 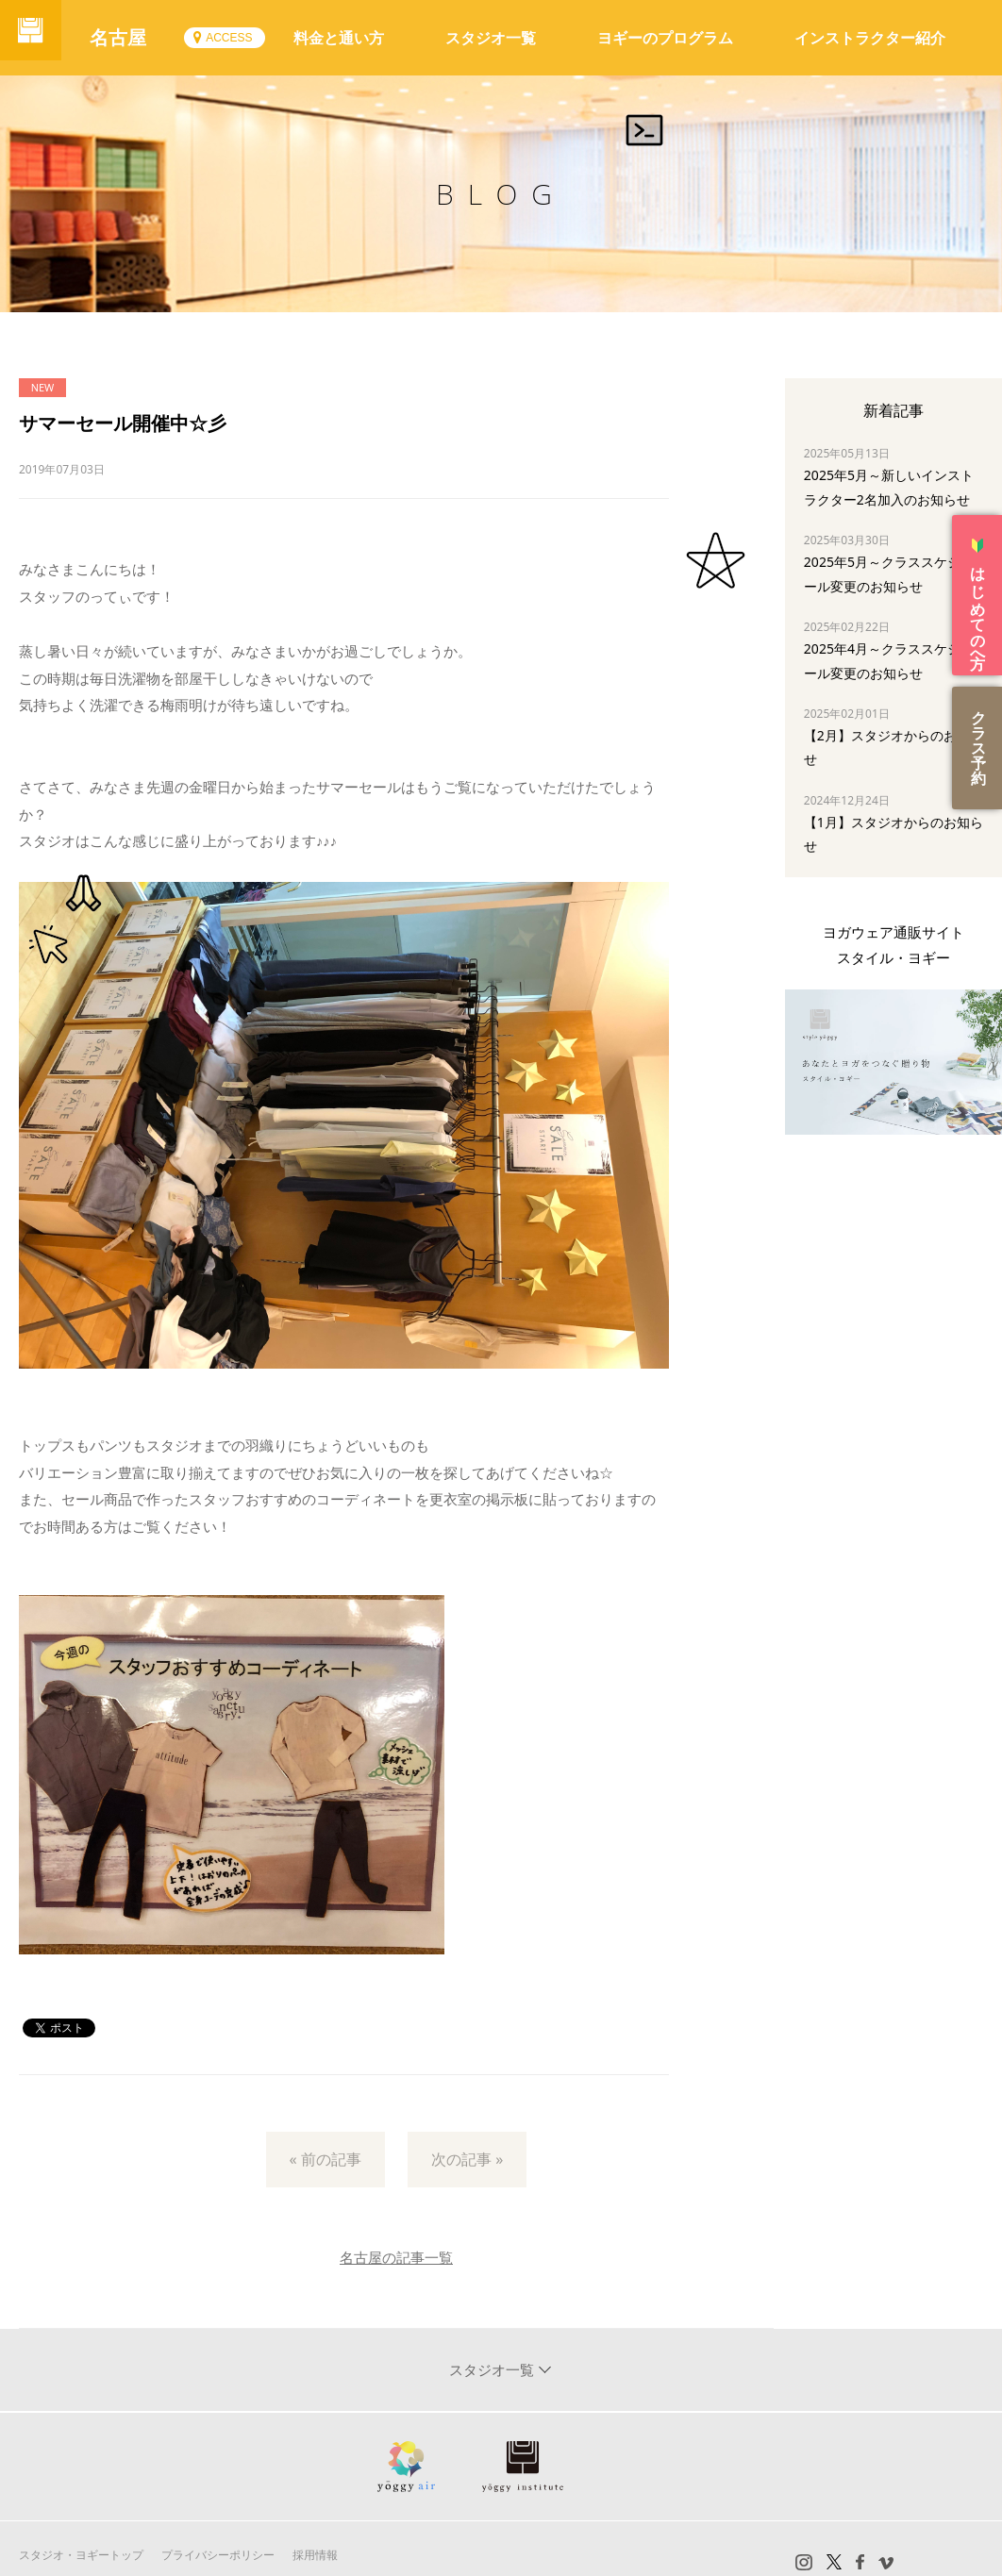 What do you see at coordinates (644, 130) in the screenshot?
I see `open terminal or command line interface` at bounding box center [644, 130].